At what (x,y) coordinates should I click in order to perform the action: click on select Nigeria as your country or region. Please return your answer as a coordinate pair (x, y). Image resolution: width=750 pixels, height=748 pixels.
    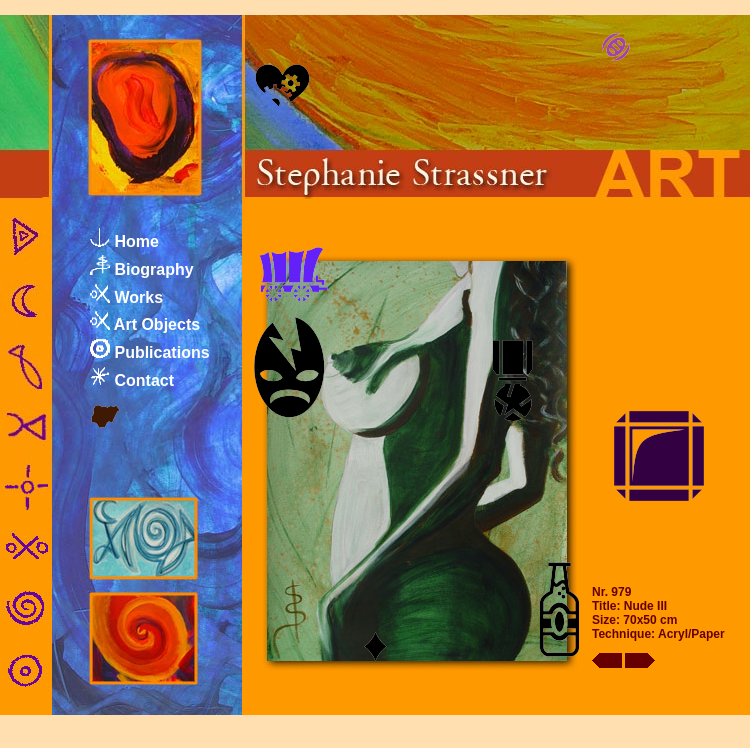
    Looking at the image, I should click on (105, 416).